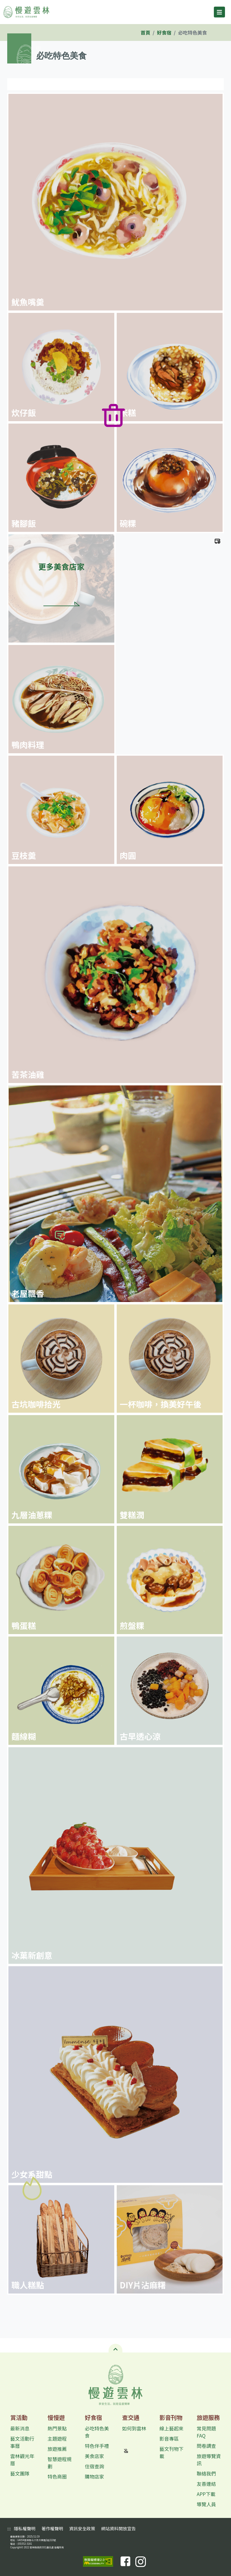  Describe the element at coordinates (113, 415) in the screenshot. I see `delete selected item` at that location.